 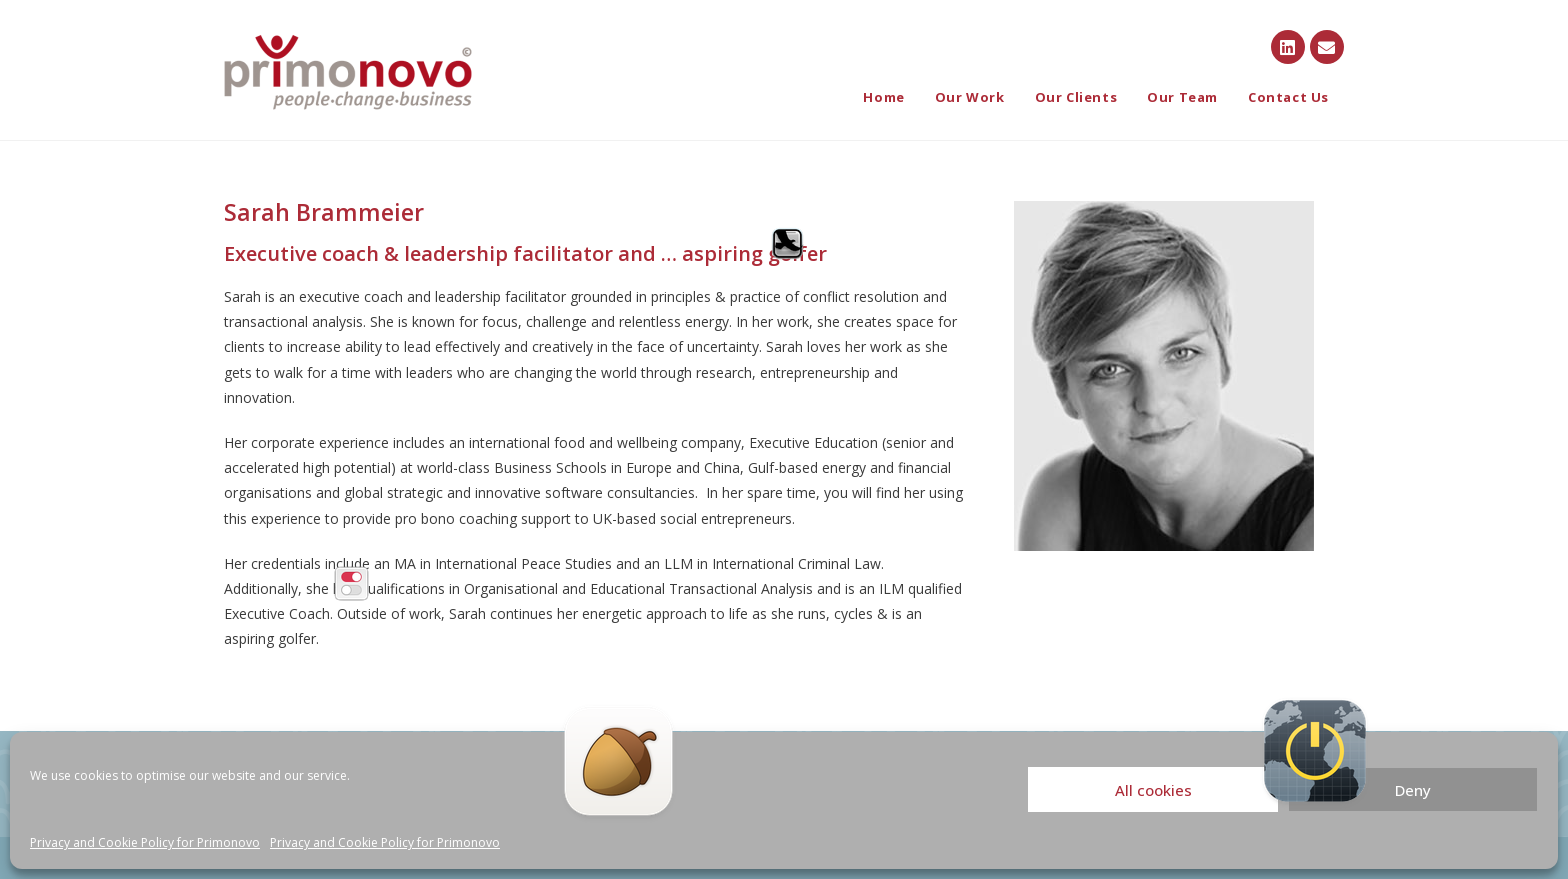 What do you see at coordinates (351, 583) in the screenshot?
I see `open gnome tweaks to customize system settings` at bounding box center [351, 583].